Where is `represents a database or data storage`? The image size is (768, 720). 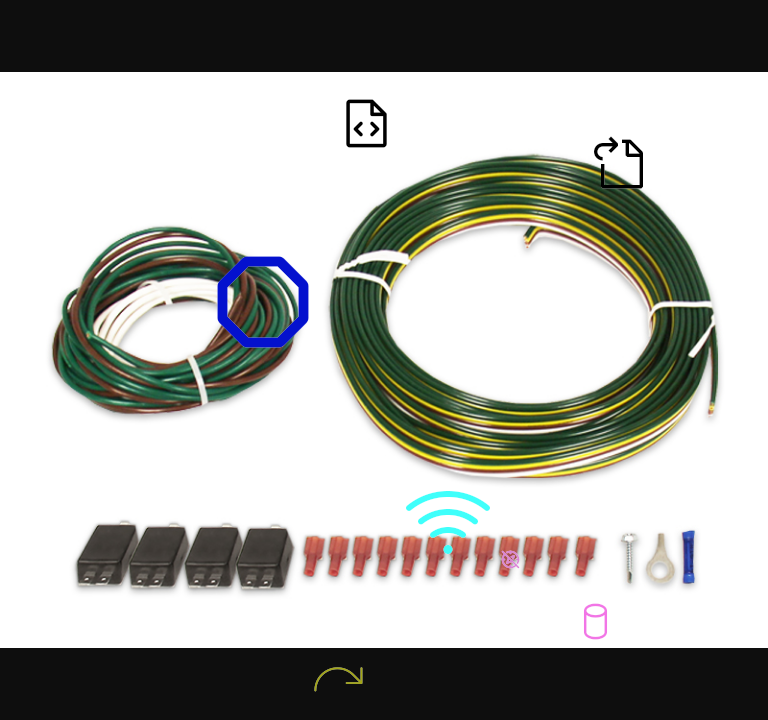 represents a database or data storage is located at coordinates (595, 621).